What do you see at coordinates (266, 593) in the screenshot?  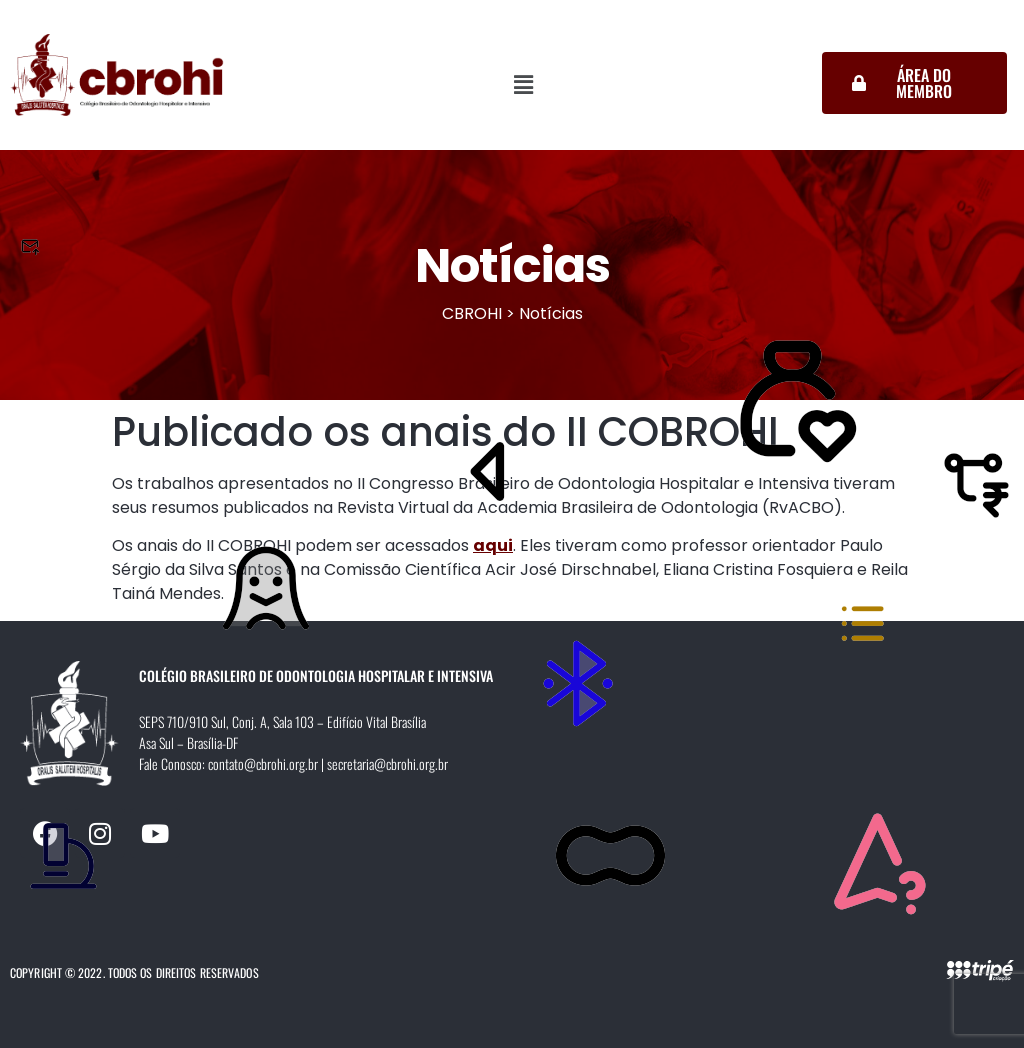 I see `linux operating system logo` at bounding box center [266, 593].